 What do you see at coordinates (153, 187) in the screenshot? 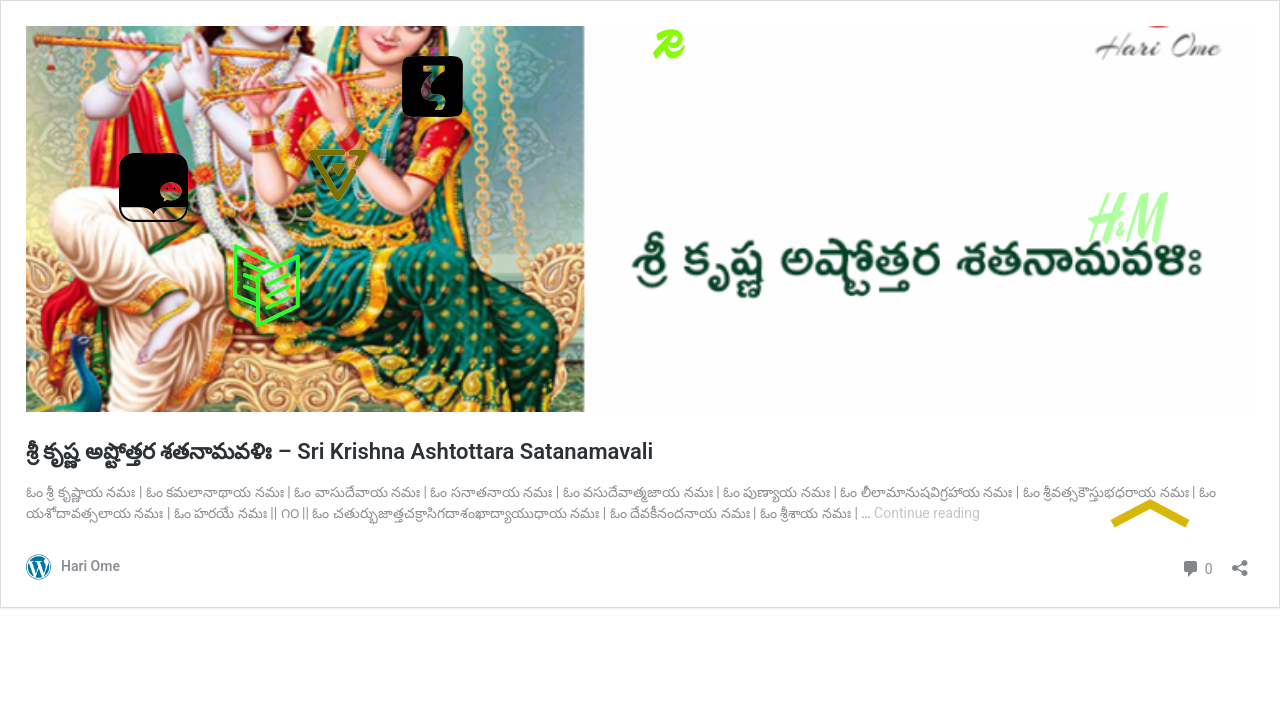
I see `open the WeRead app` at bounding box center [153, 187].